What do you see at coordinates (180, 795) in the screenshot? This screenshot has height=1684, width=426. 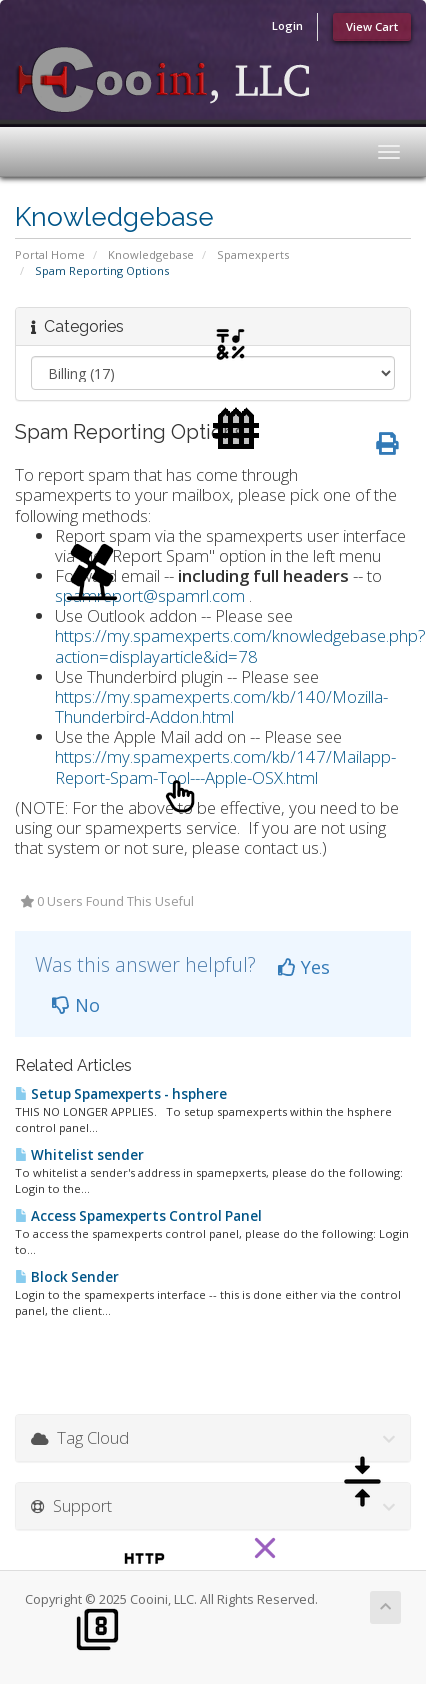 I see `tap or click to interact` at bounding box center [180, 795].